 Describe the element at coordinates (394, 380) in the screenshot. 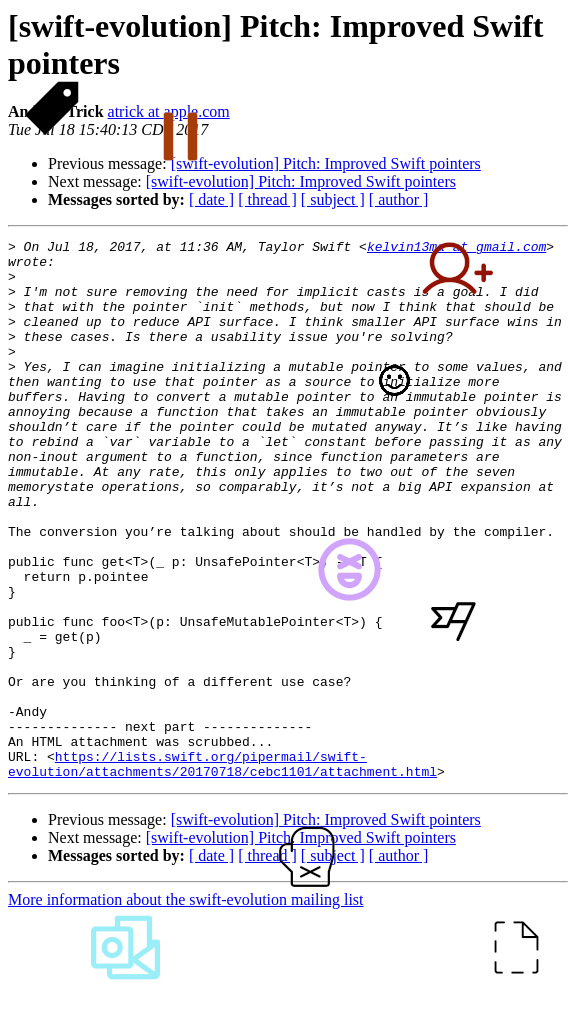

I see `rate your experience with a positive reaction` at that location.